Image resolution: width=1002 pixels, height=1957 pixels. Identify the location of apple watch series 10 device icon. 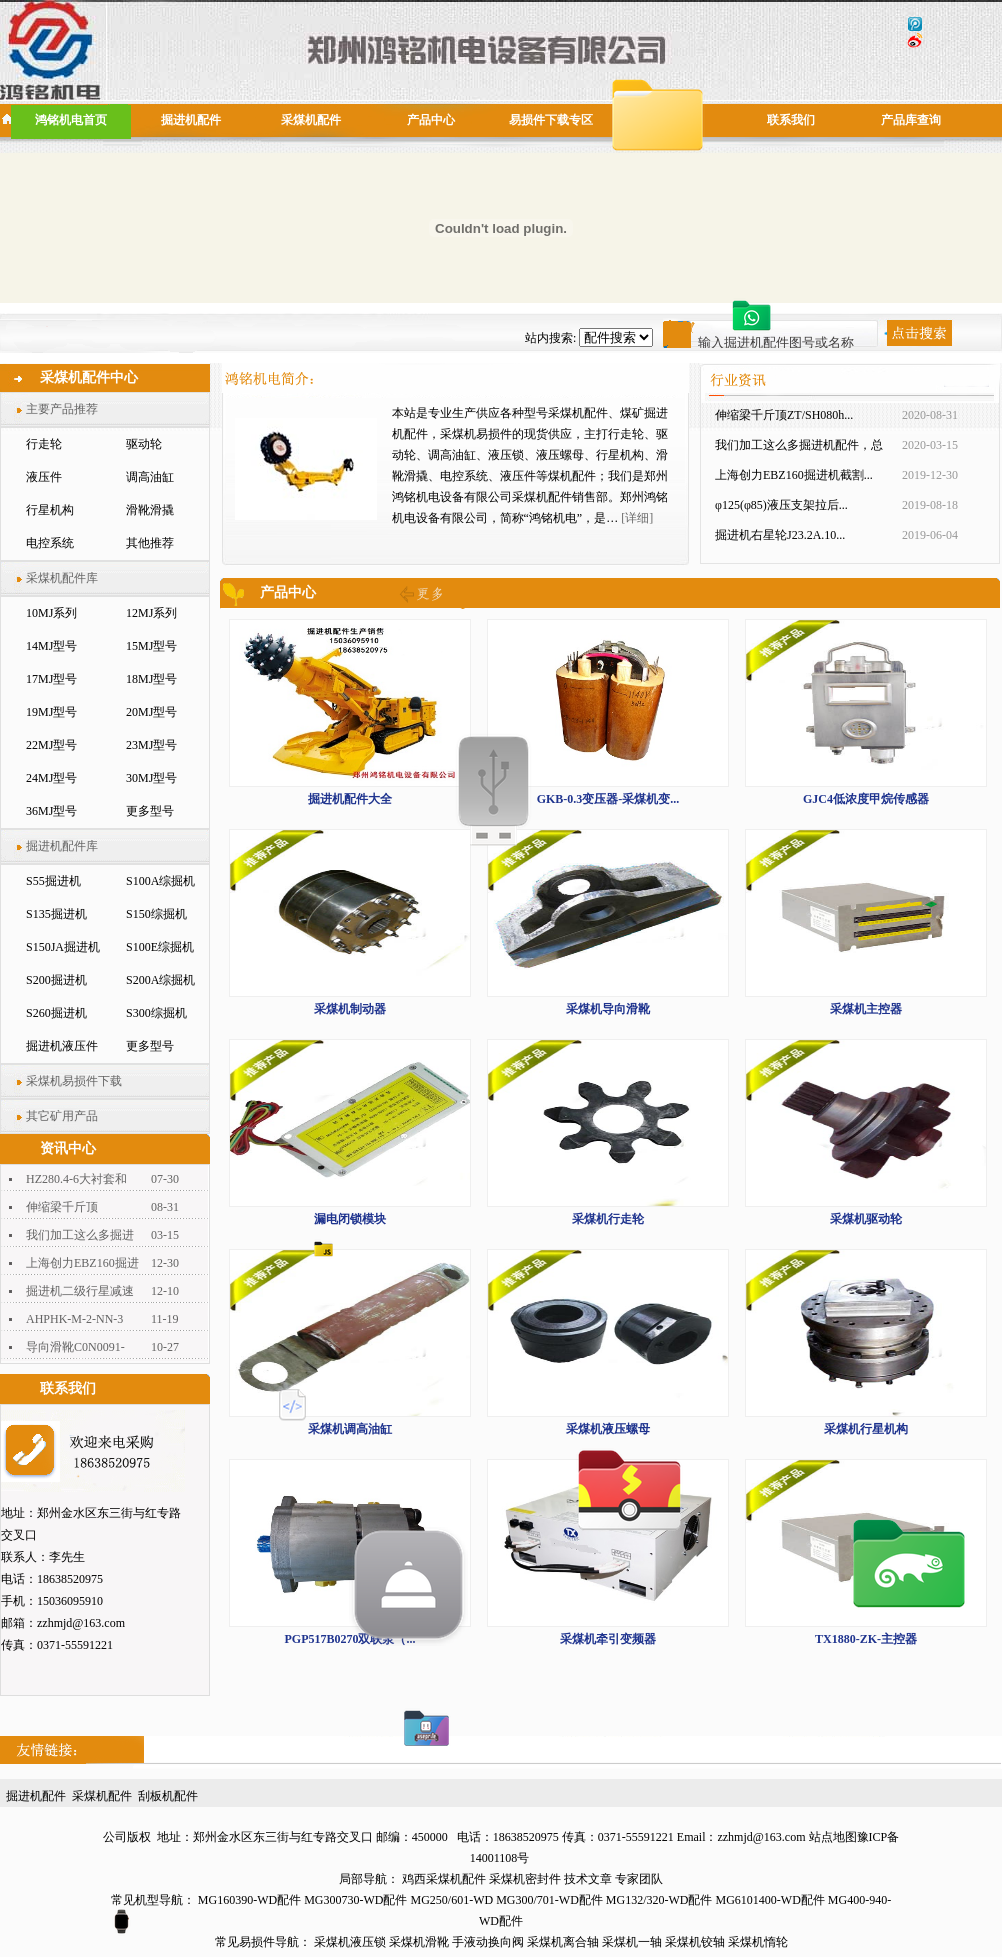
(121, 1921).